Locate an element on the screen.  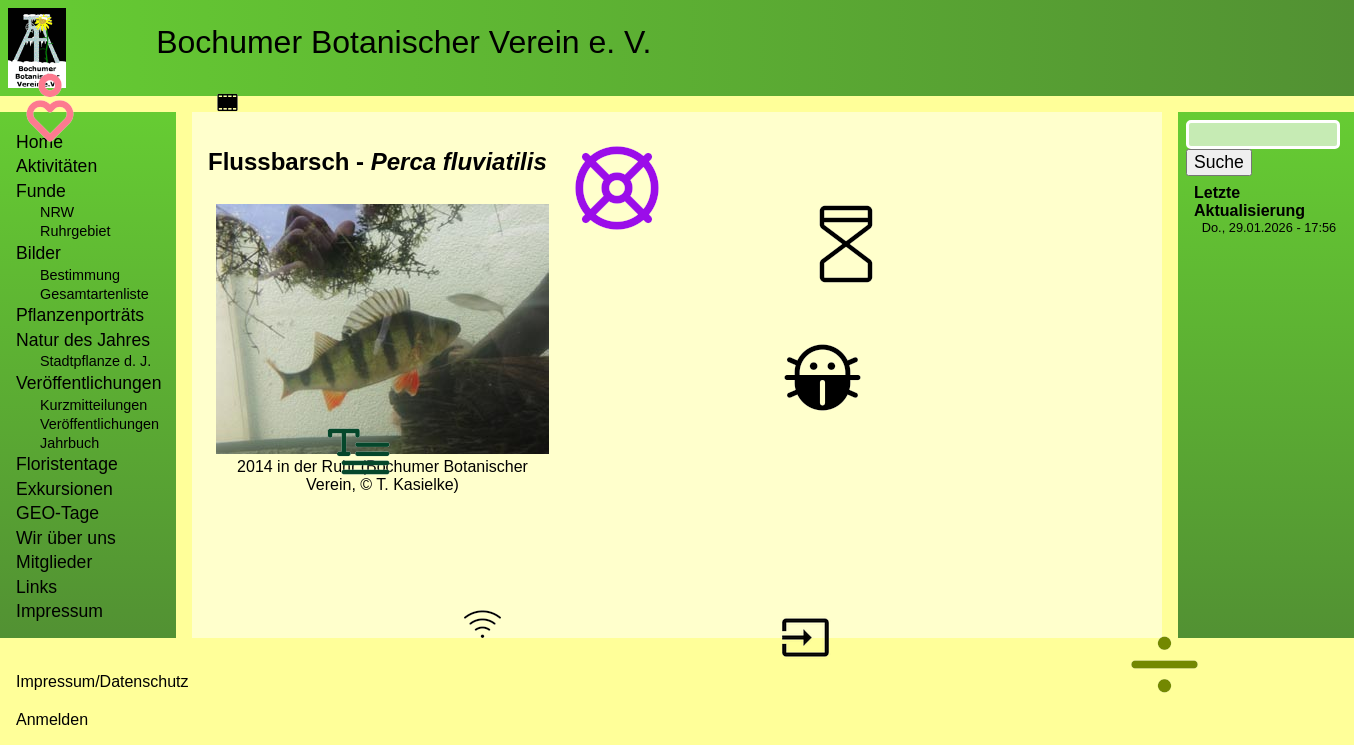
access help or support center is located at coordinates (617, 188).